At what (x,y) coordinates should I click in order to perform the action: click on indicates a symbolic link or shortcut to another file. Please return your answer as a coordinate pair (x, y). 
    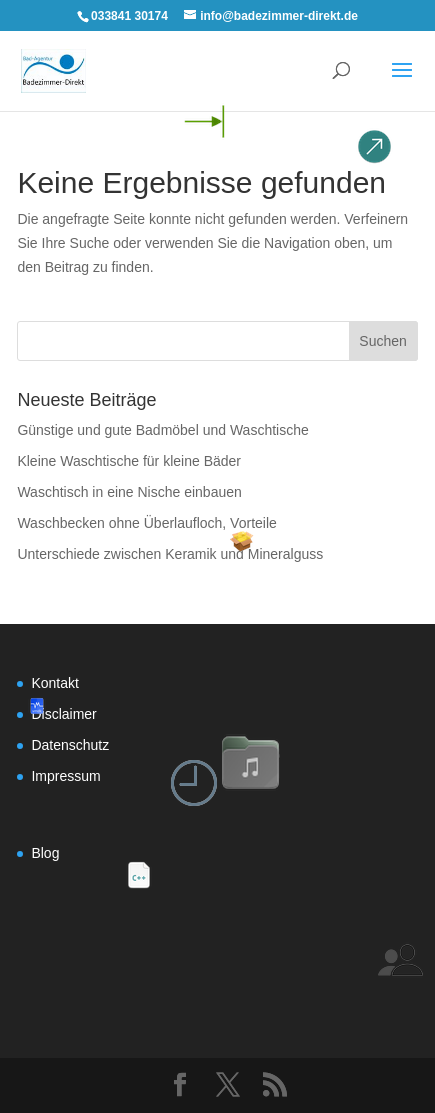
    Looking at the image, I should click on (374, 146).